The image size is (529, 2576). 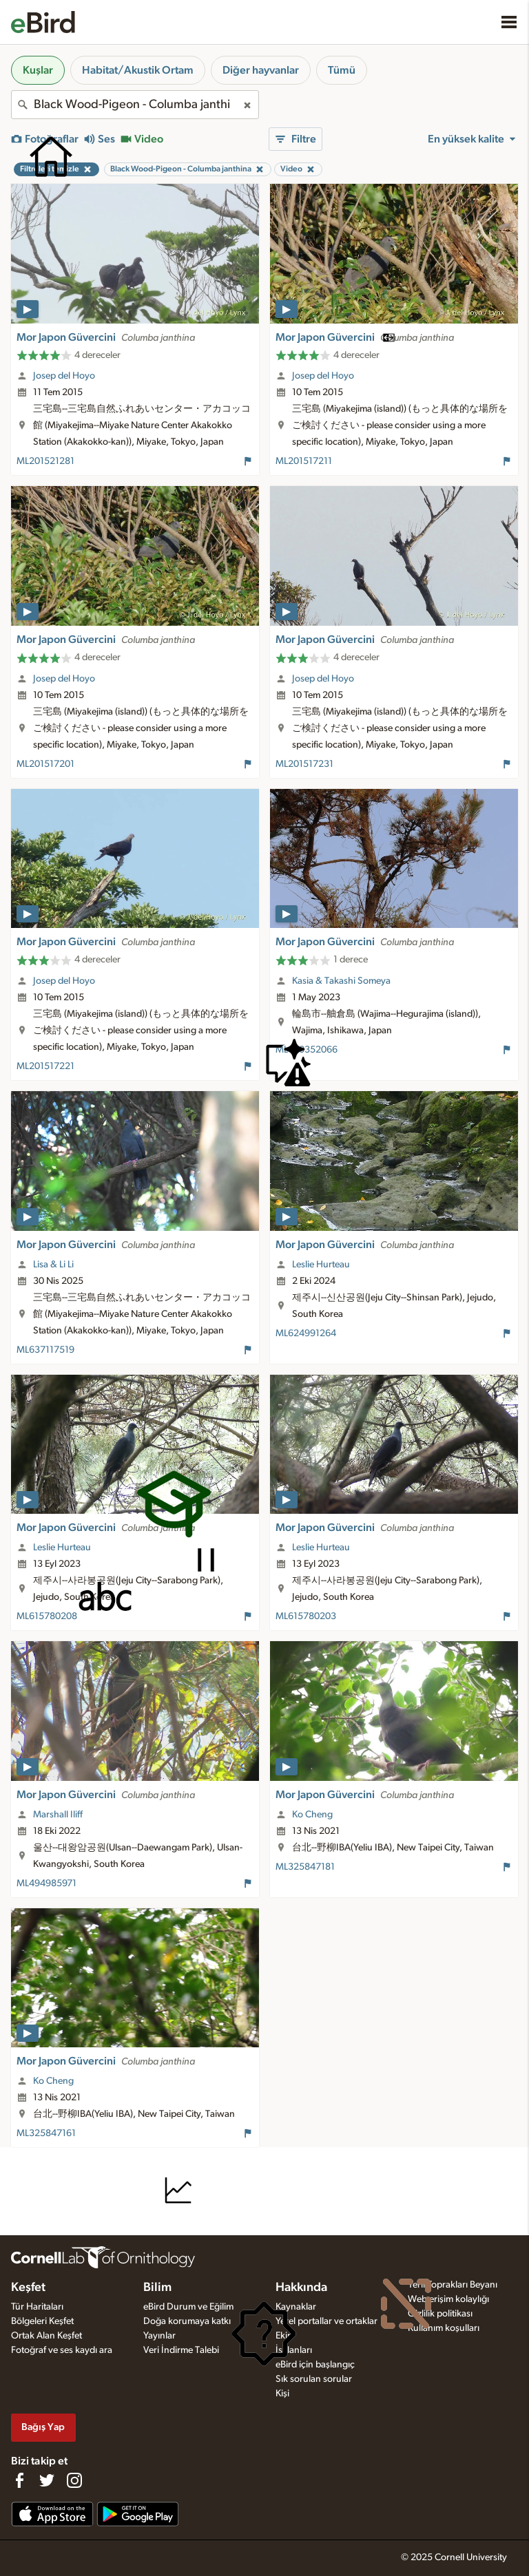 What do you see at coordinates (406, 2303) in the screenshot?
I see `disable selection mode` at bounding box center [406, 2303].